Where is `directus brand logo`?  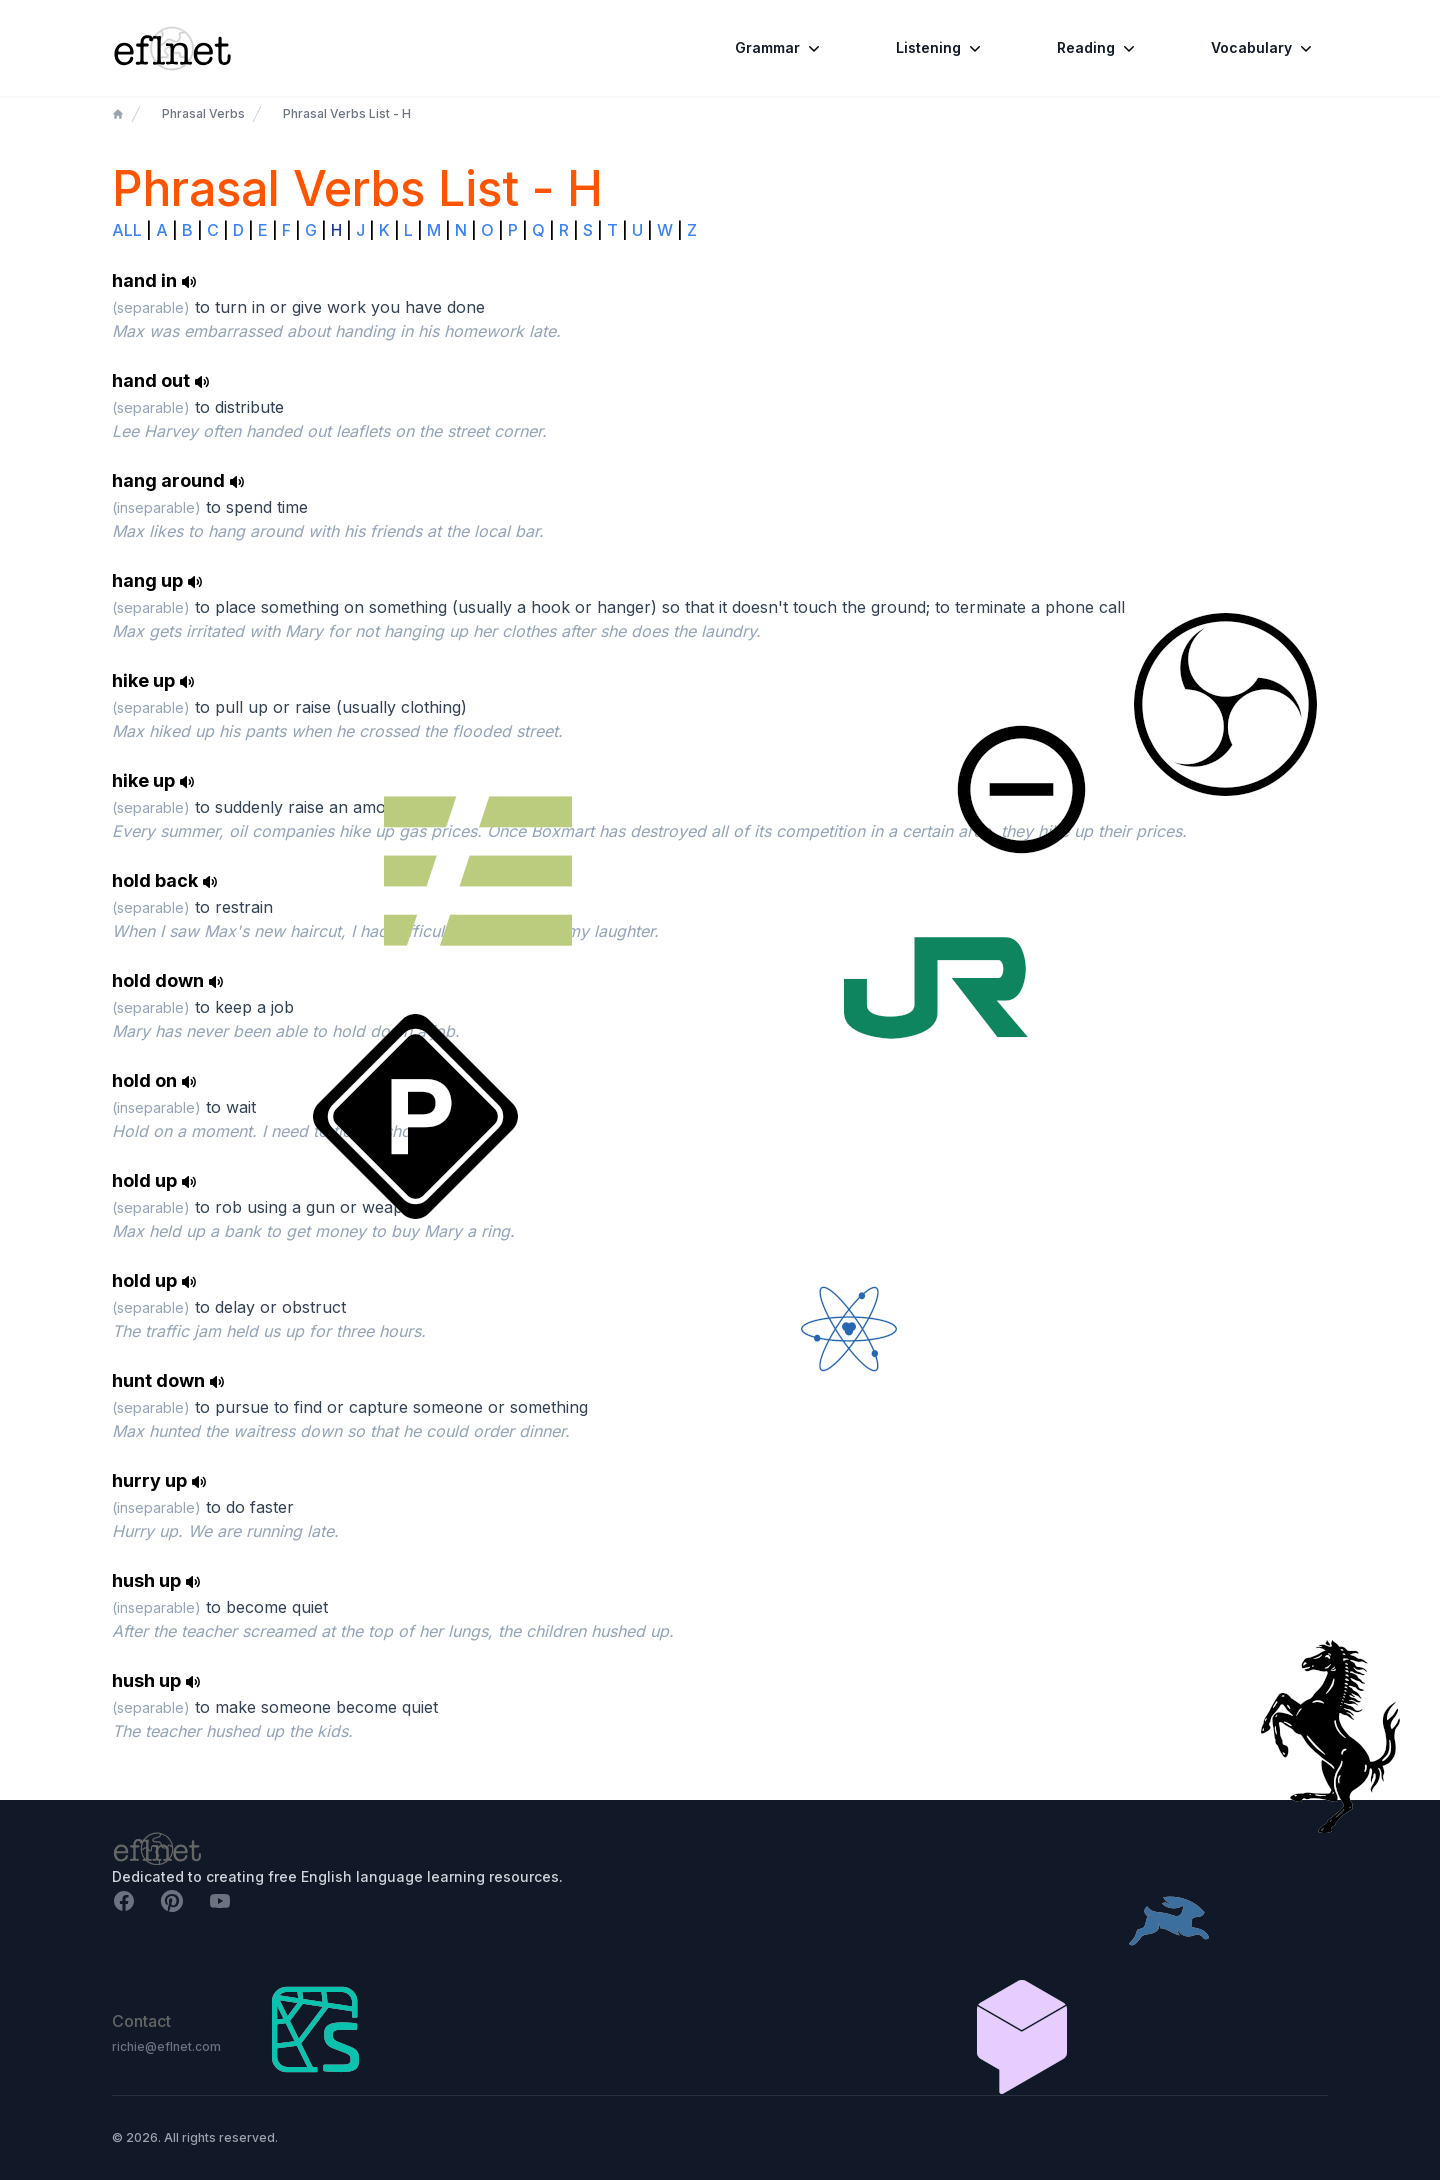
directus brand logo is located at coordinates (1169, 1921).